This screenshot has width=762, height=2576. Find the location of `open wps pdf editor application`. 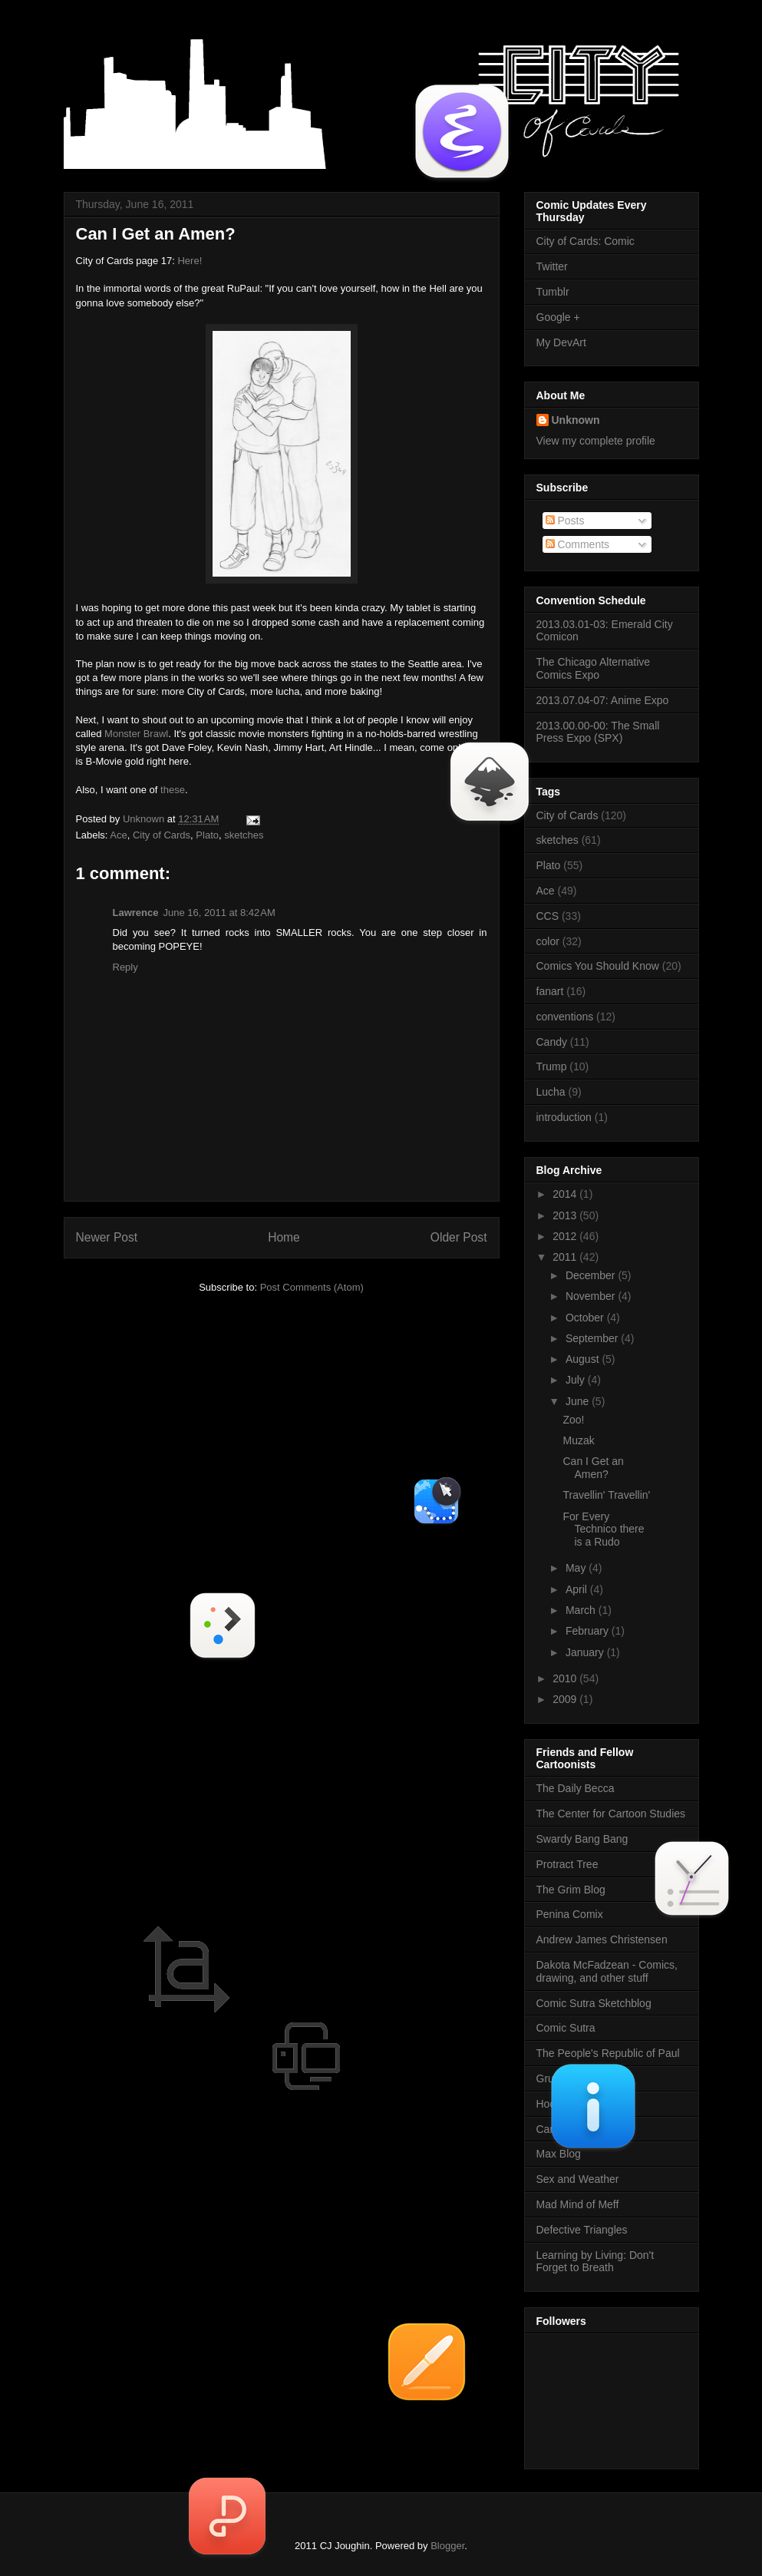

open wps pdf editor application is located at coordinates (227, 2516).